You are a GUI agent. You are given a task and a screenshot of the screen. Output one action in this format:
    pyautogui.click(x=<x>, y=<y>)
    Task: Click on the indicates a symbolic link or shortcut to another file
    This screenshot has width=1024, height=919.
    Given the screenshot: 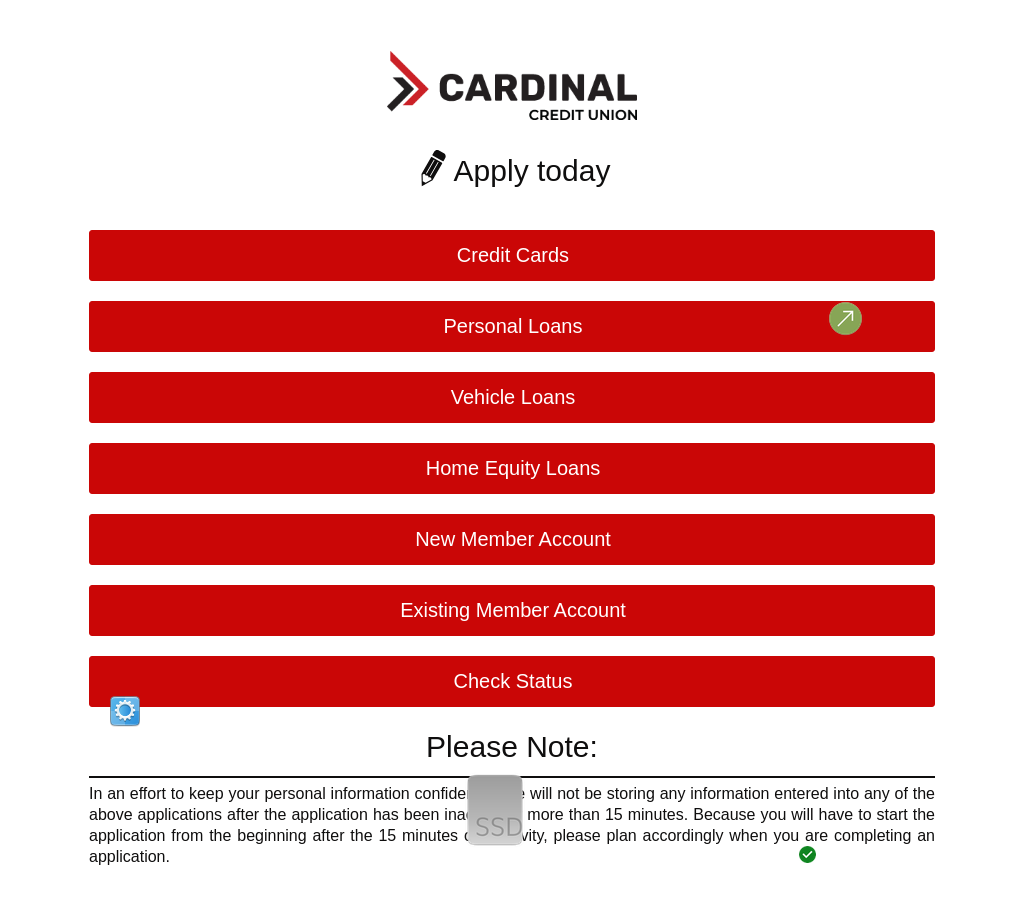 What is the action you would take?
    pyautogui.click(x=845, y=318)
    